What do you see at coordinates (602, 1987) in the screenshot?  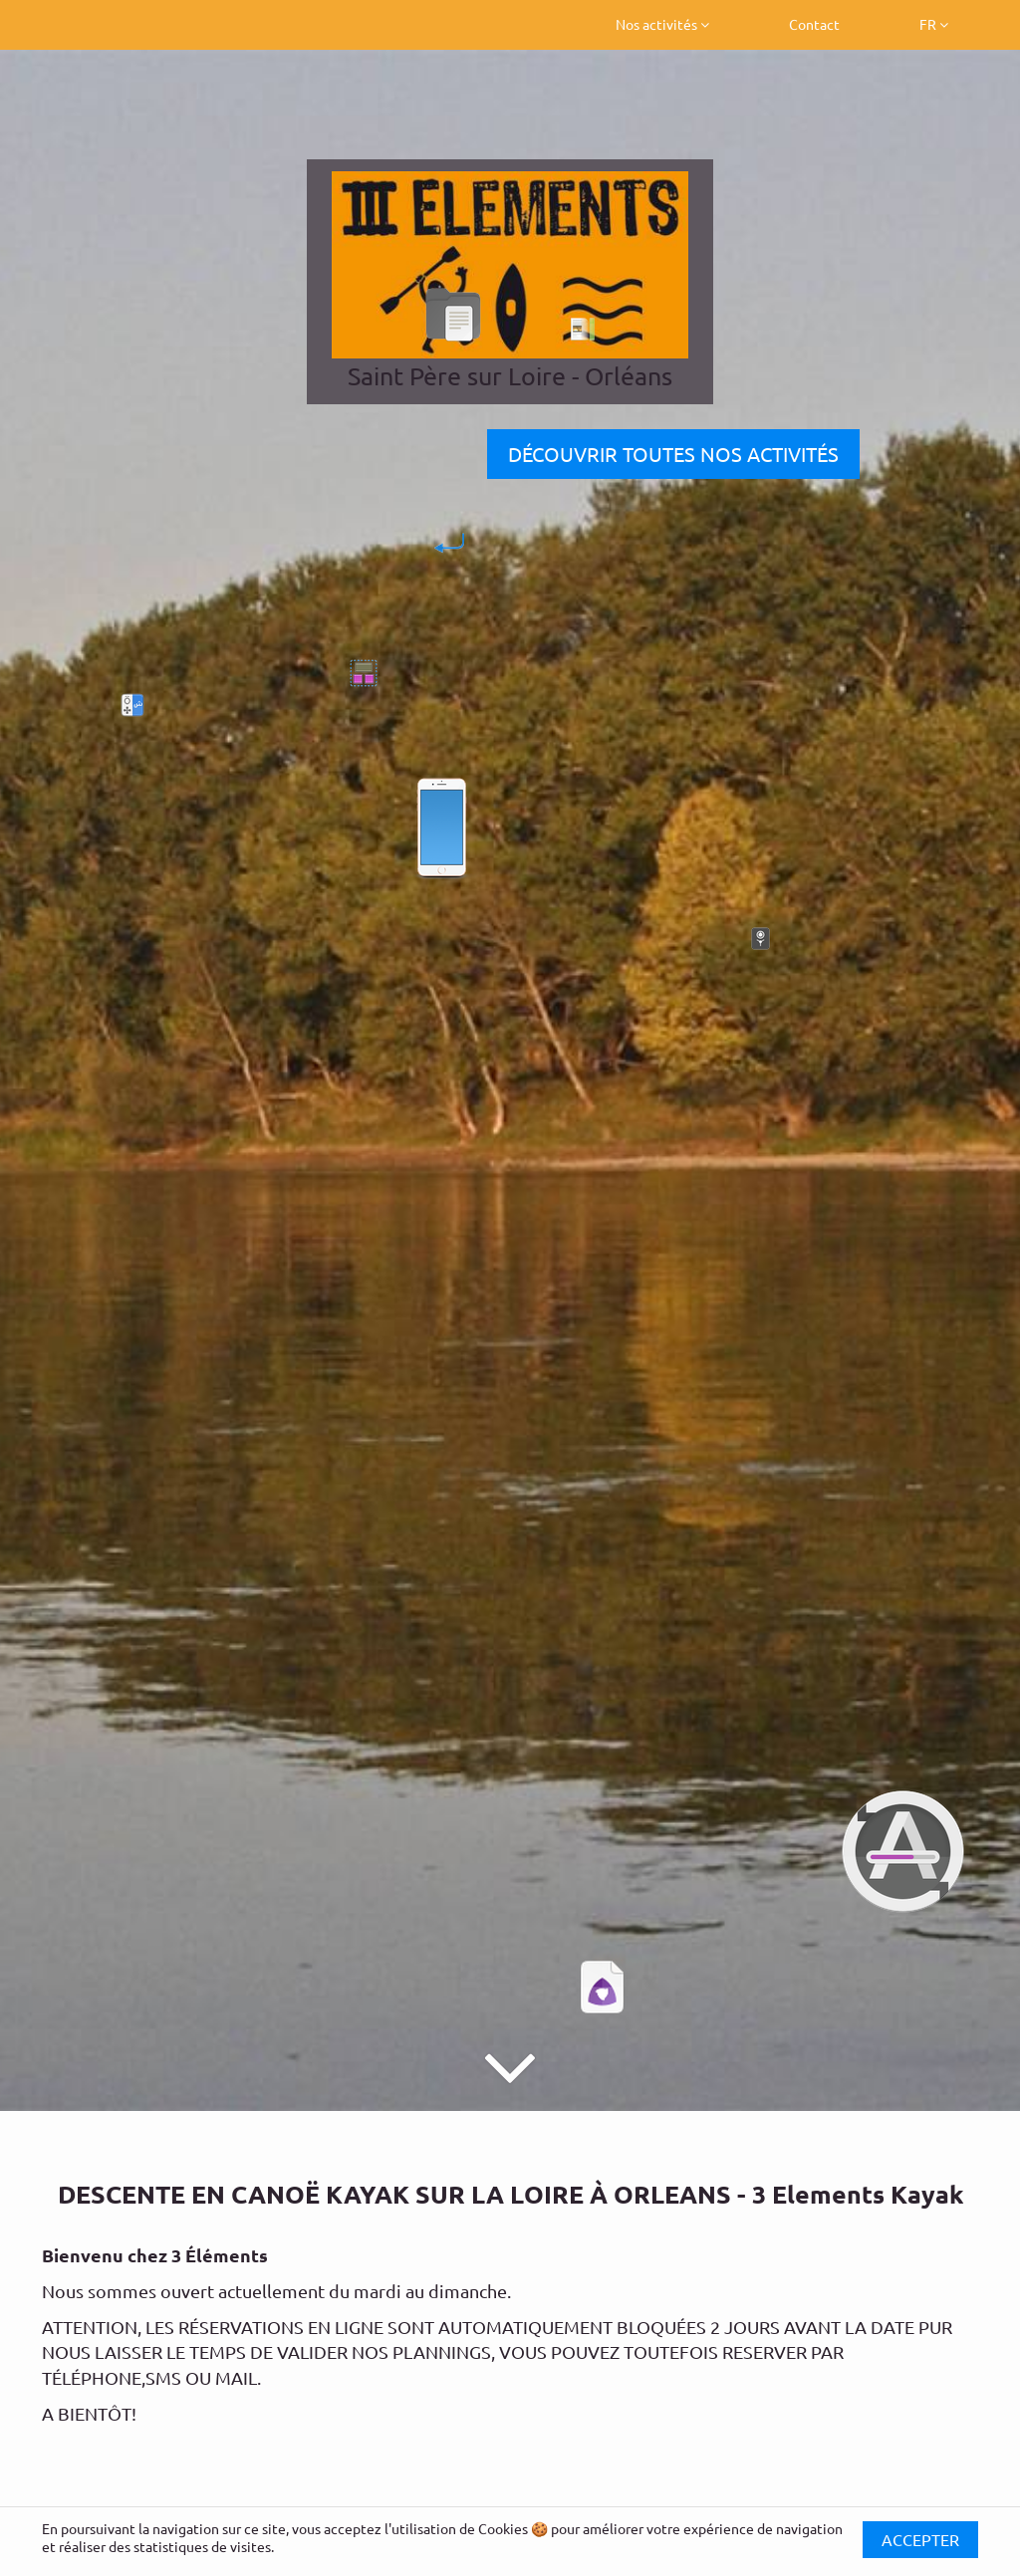 I see `meson build system configuration file` at bounding box center [602, 1987].